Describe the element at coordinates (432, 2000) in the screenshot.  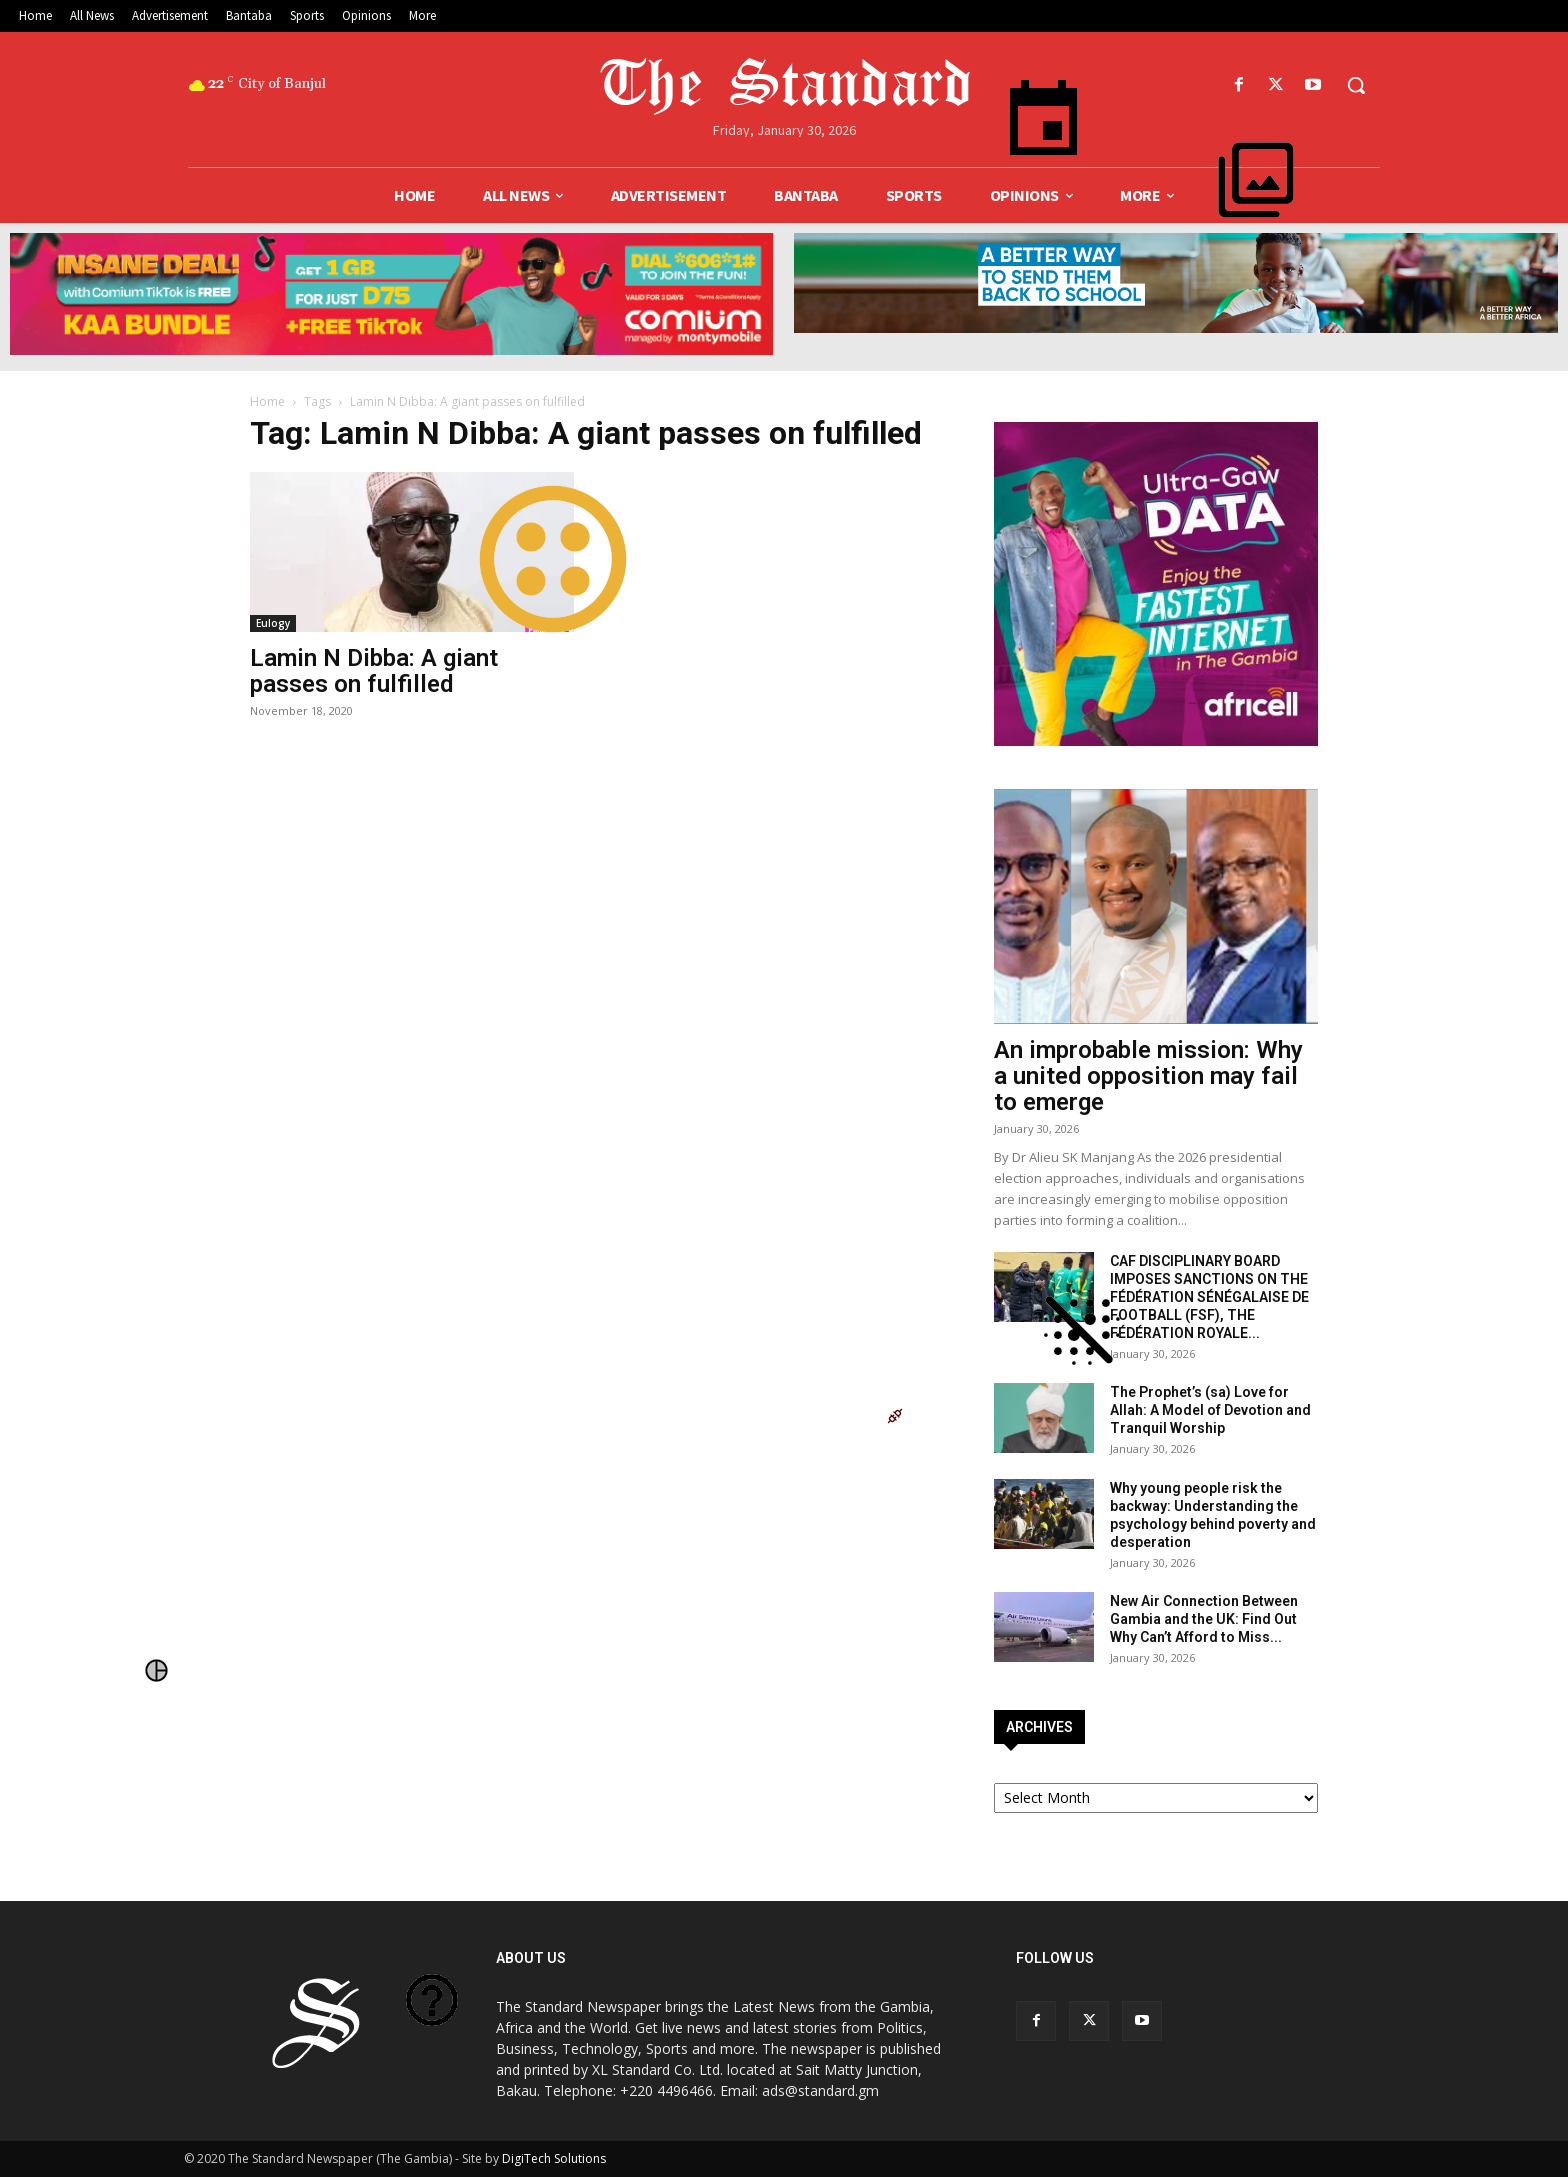
I see `access help or support options` at that location.